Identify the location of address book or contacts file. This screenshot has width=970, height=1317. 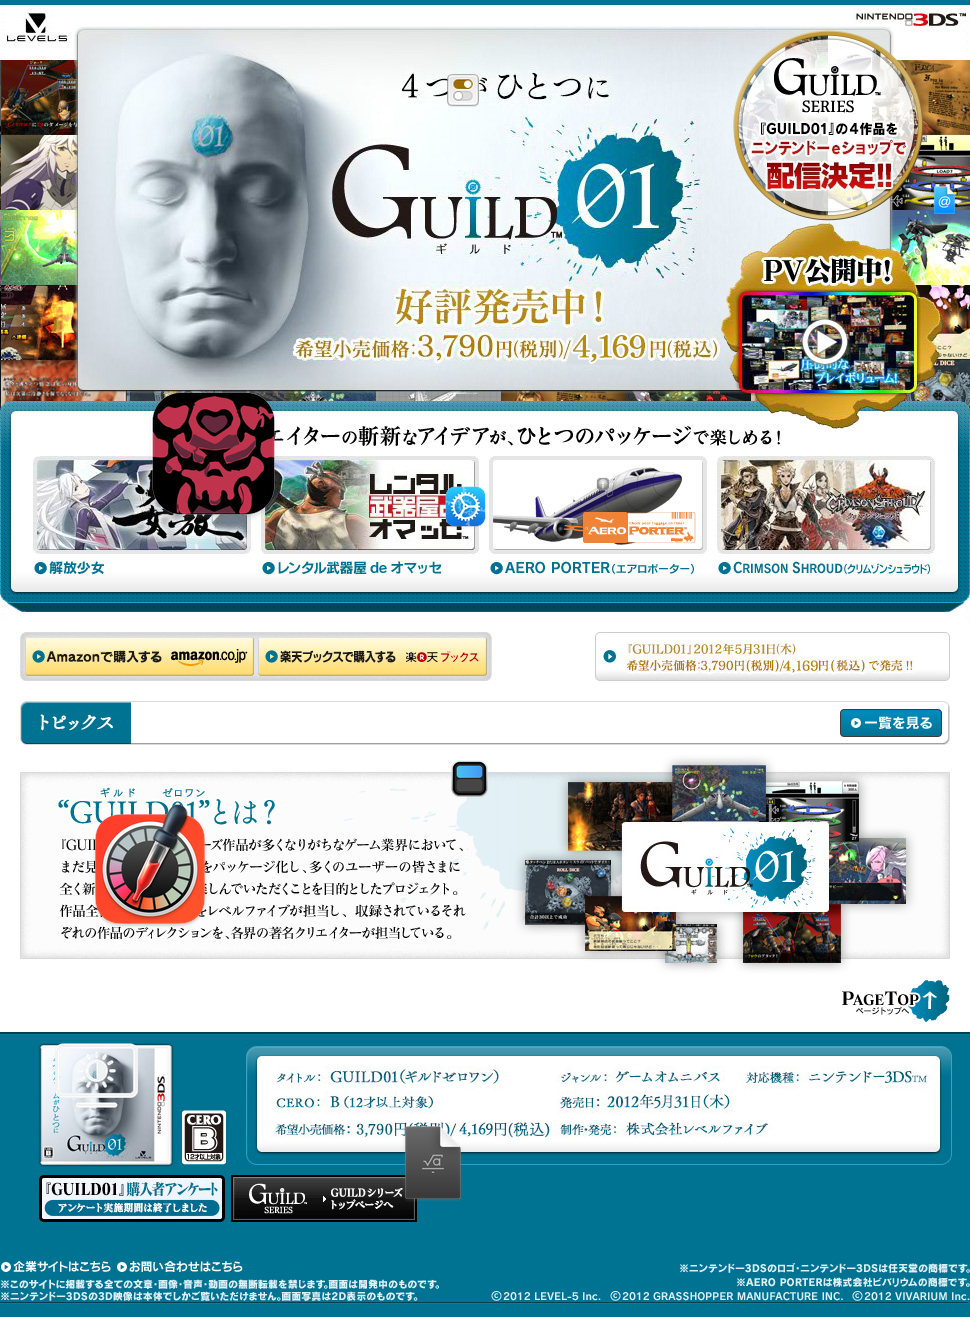
(944, 200).